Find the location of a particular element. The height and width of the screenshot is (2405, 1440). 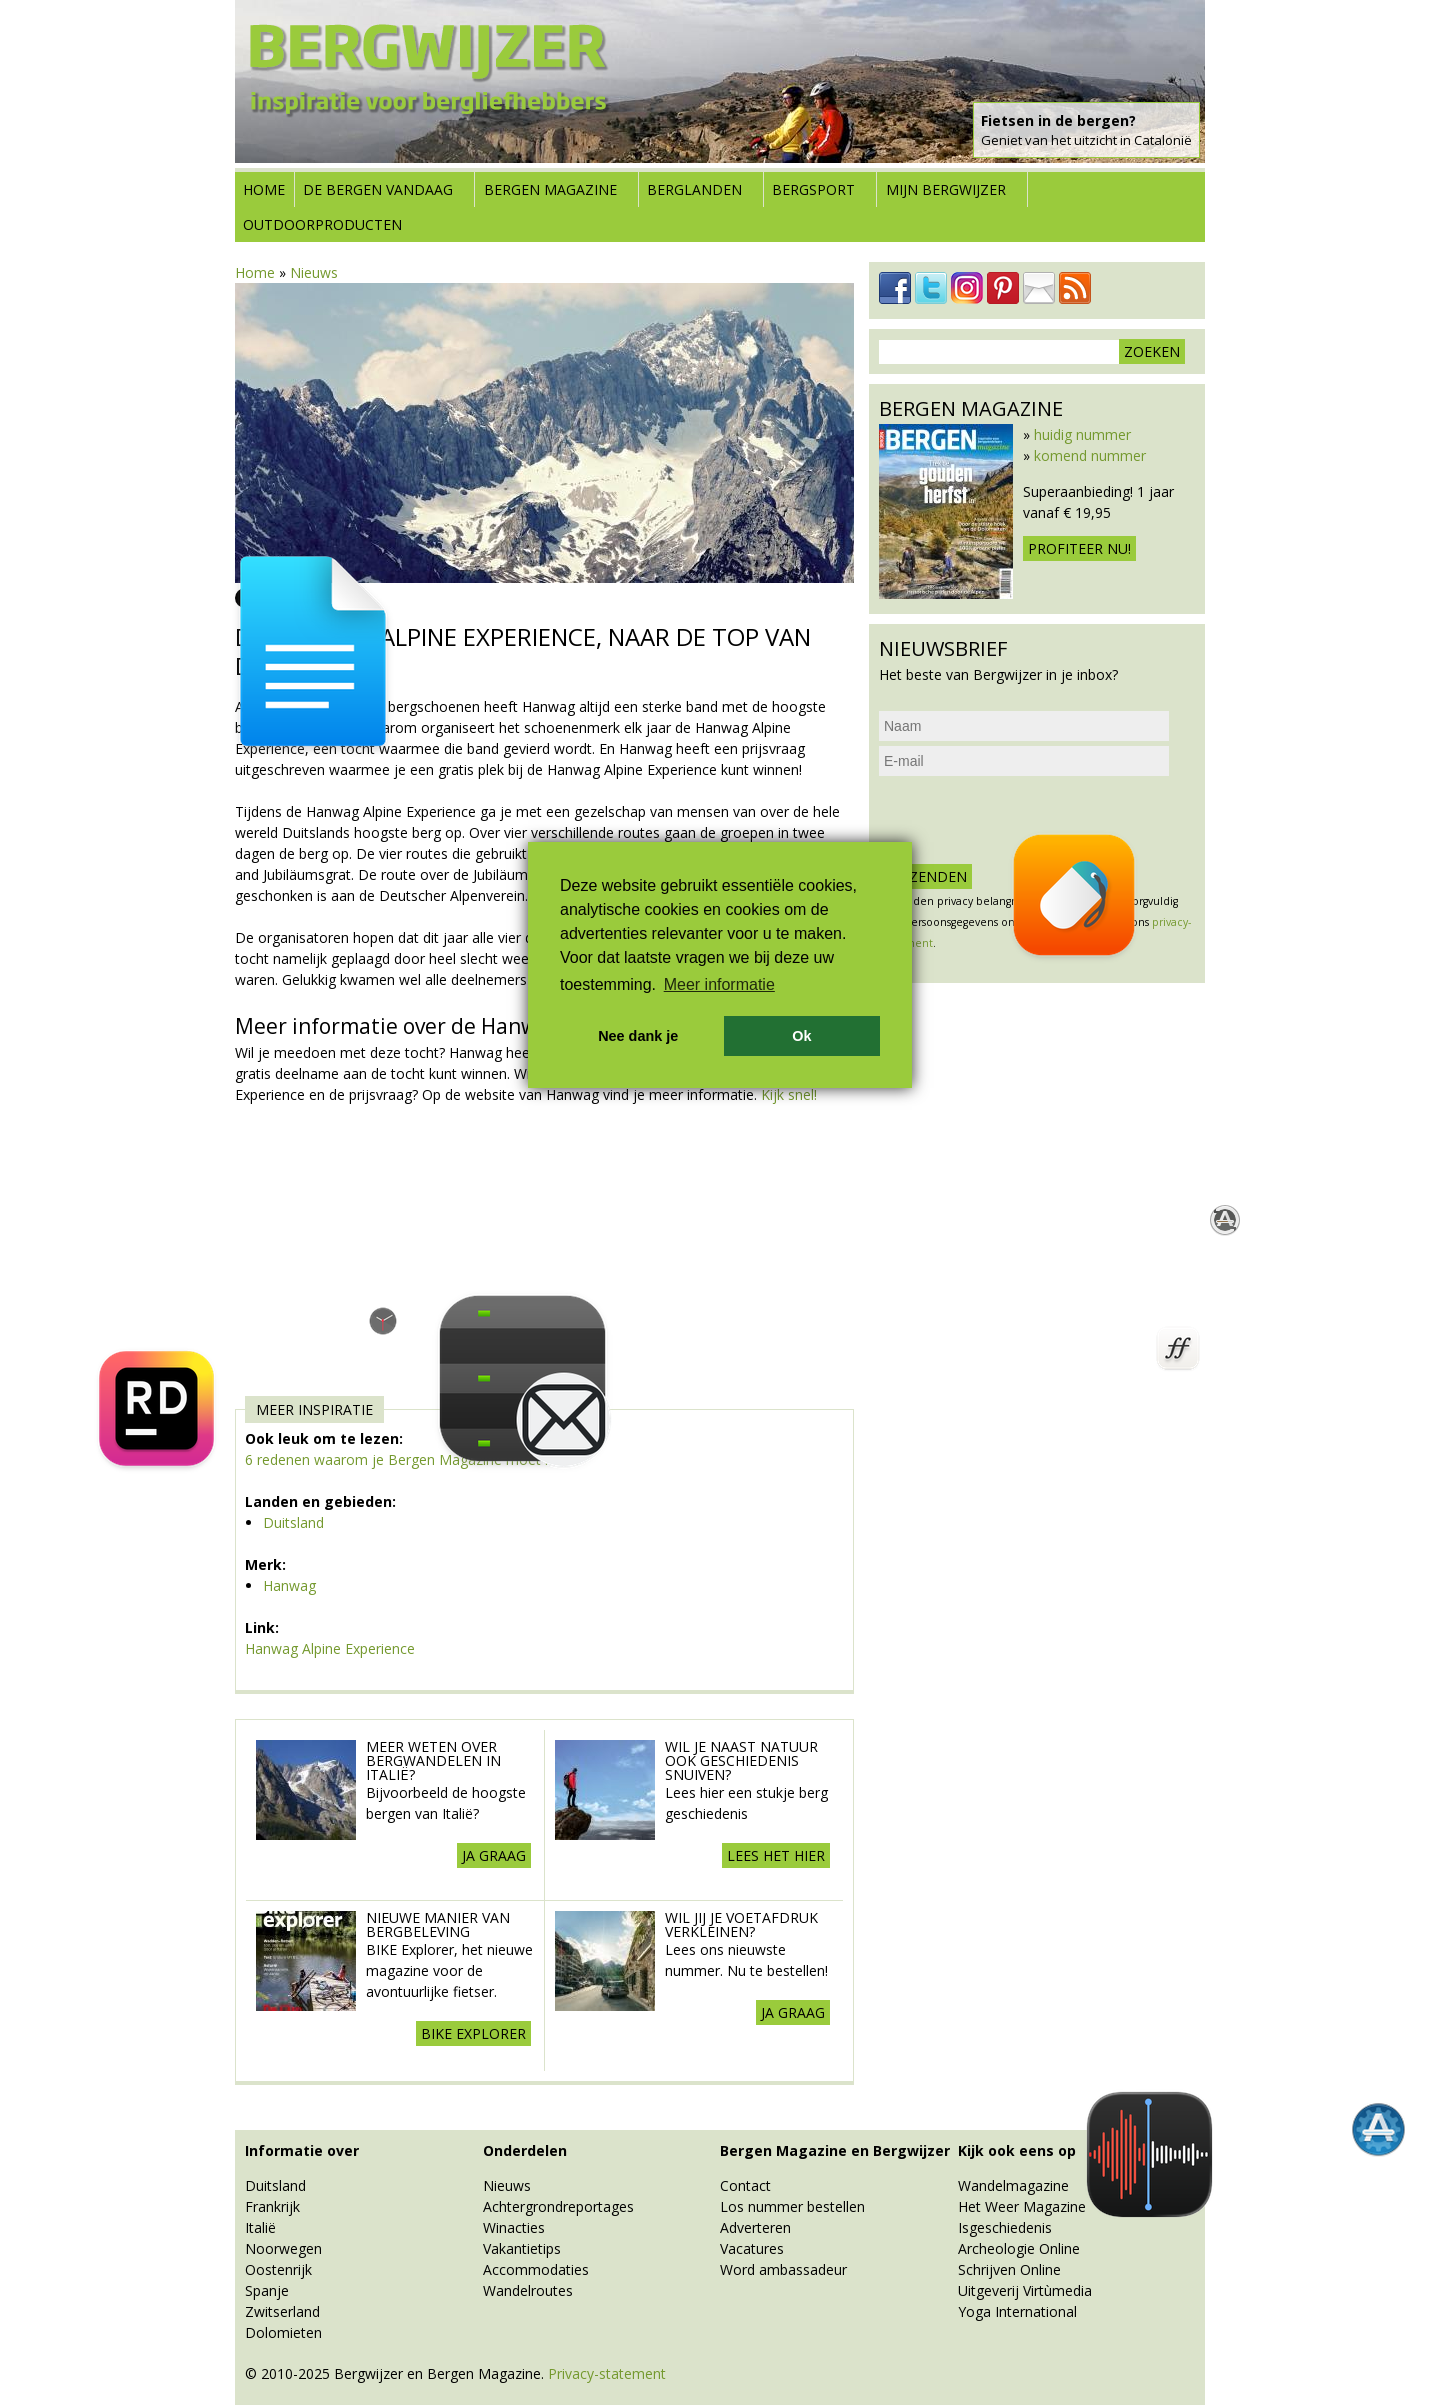

open the sound recorder app is located at coordinates (1149, 2154).